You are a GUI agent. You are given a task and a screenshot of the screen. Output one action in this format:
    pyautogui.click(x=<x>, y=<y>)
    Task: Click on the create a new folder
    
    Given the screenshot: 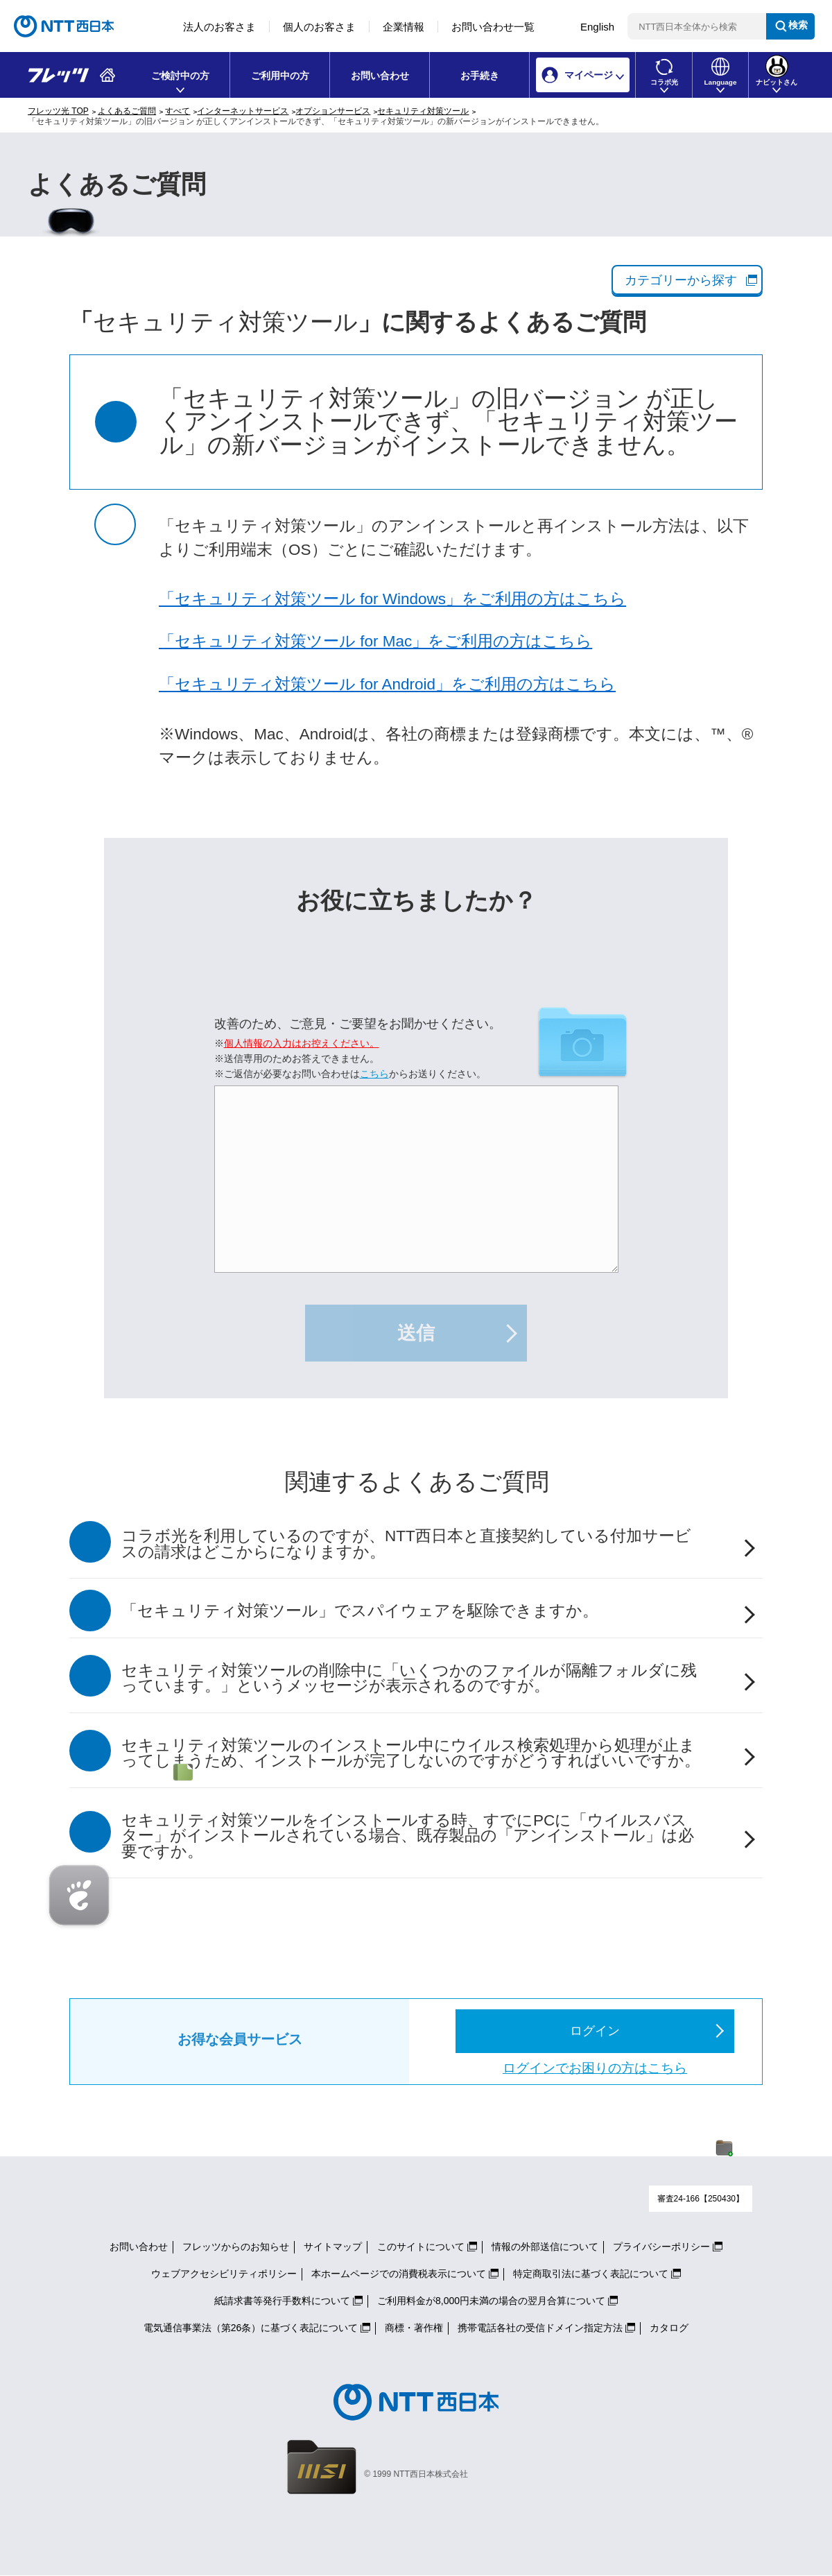 What is the action you would take?
    pyautogui.click(x=724, y=2147)
    